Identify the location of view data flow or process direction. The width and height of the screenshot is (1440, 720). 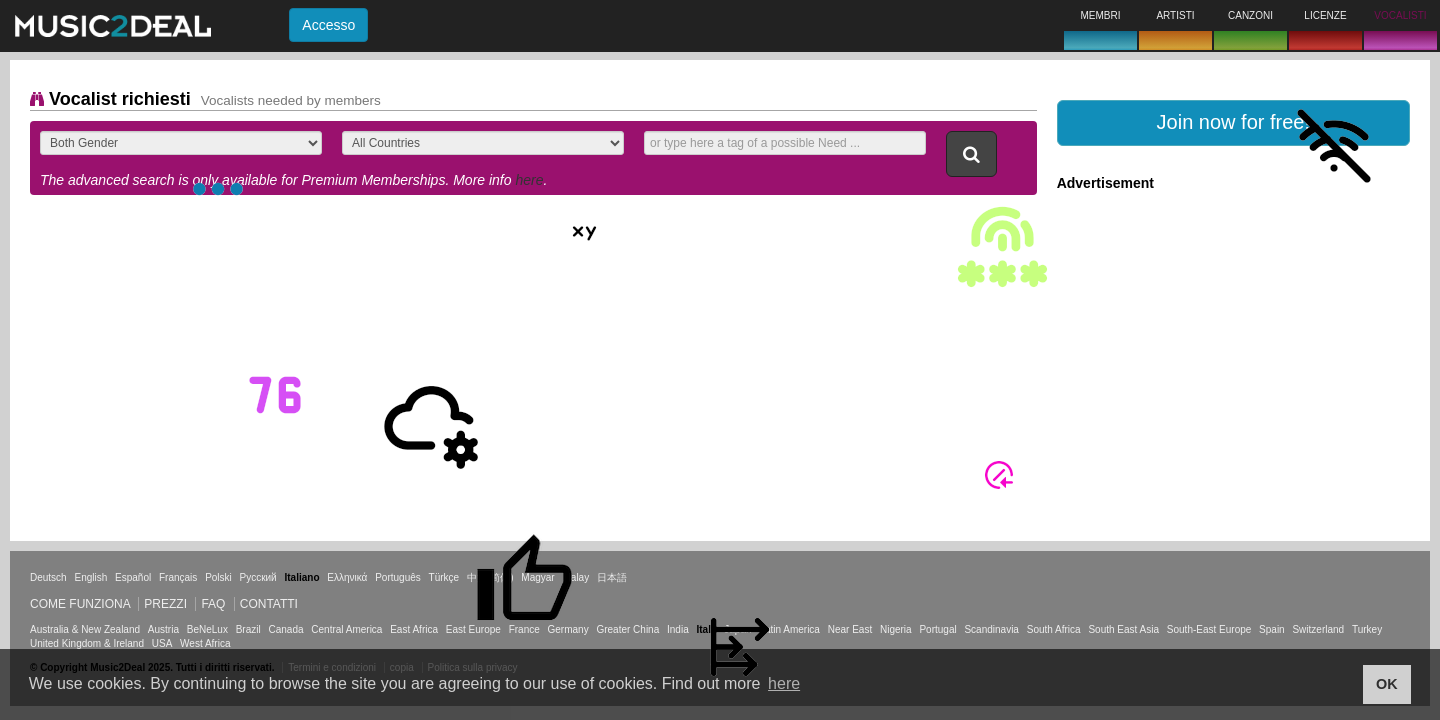
(740, 647).